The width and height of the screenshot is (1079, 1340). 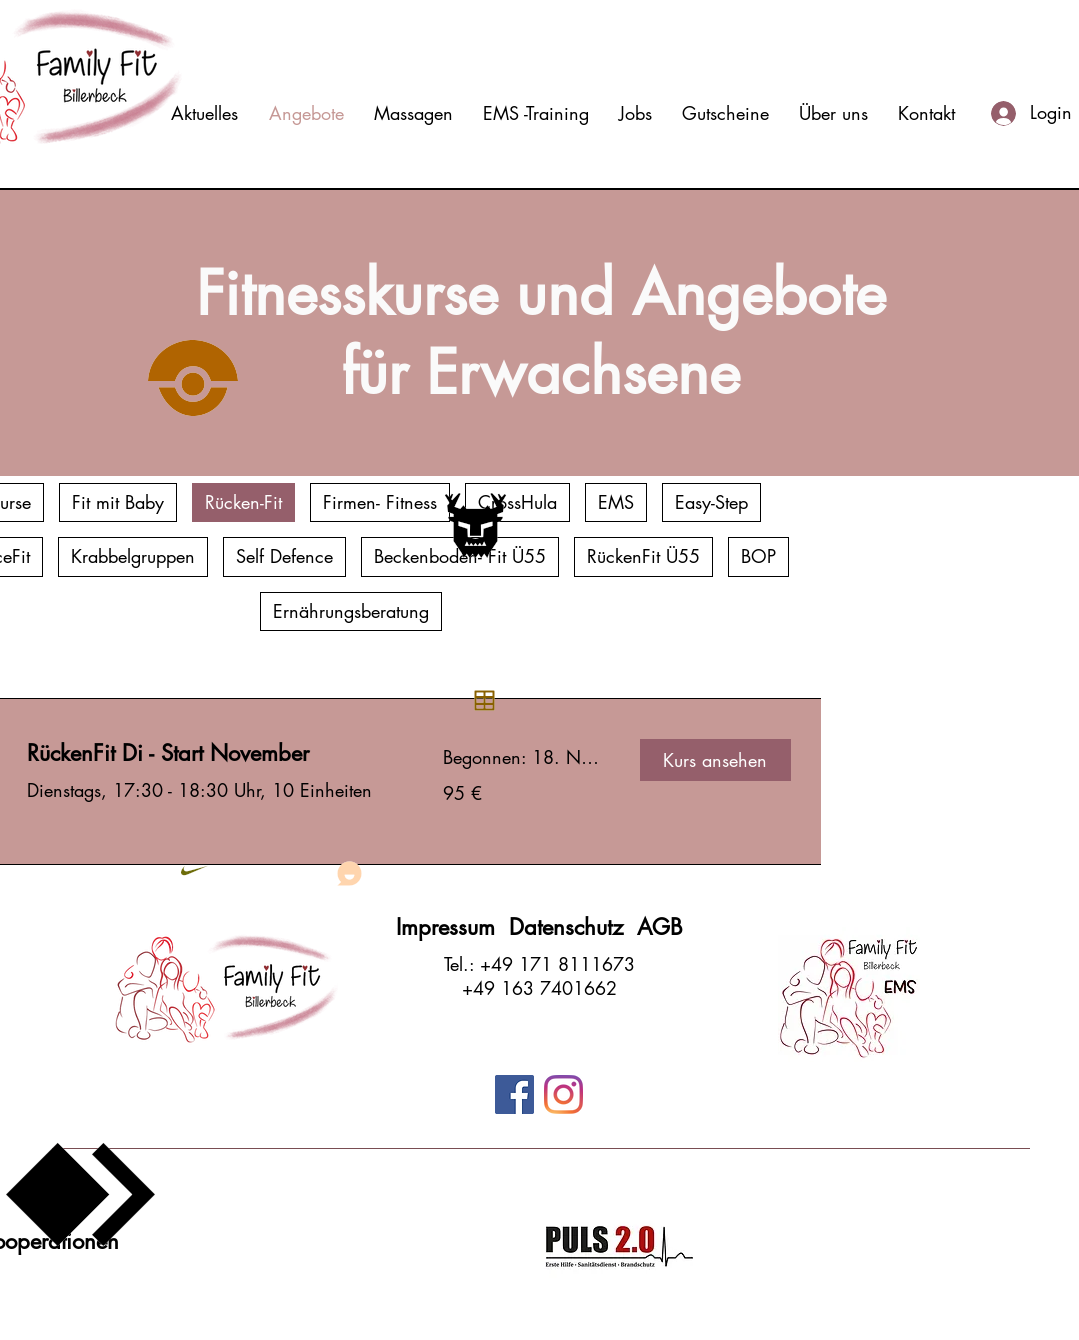 I want to click on Nike brand logo, so click(x=194, y=870).